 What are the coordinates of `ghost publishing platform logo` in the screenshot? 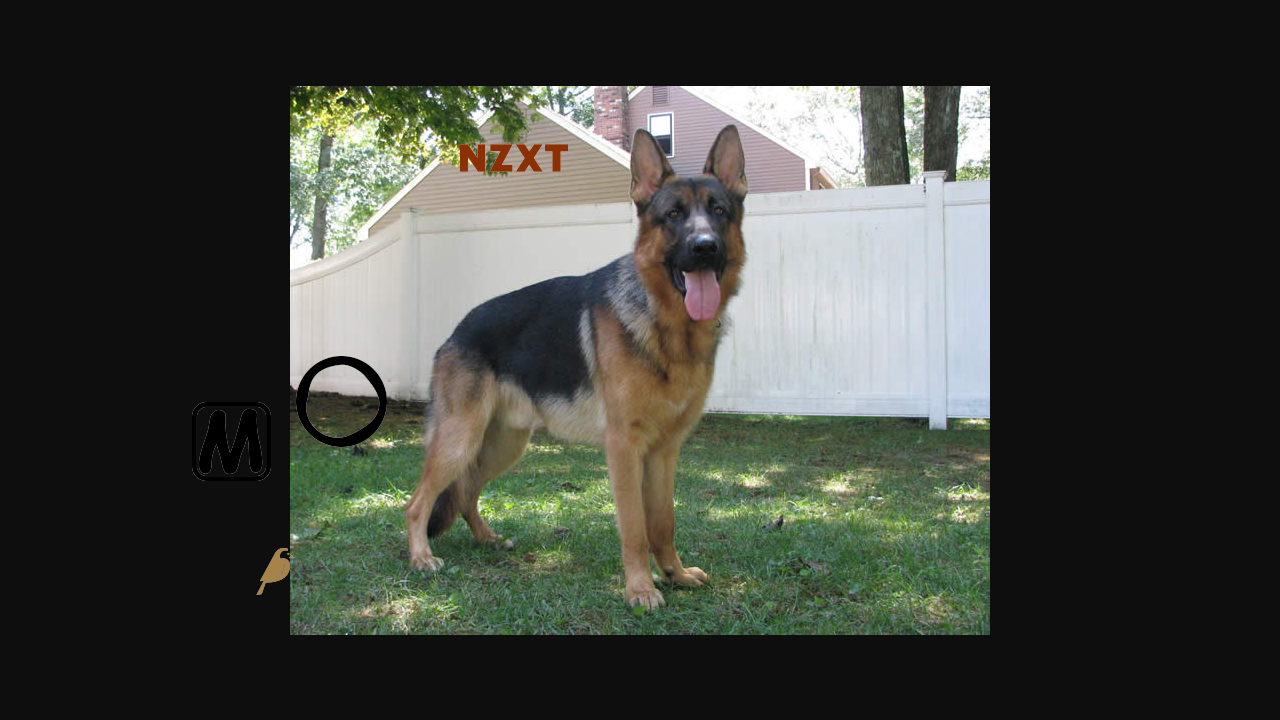 It's located at (341, 401).